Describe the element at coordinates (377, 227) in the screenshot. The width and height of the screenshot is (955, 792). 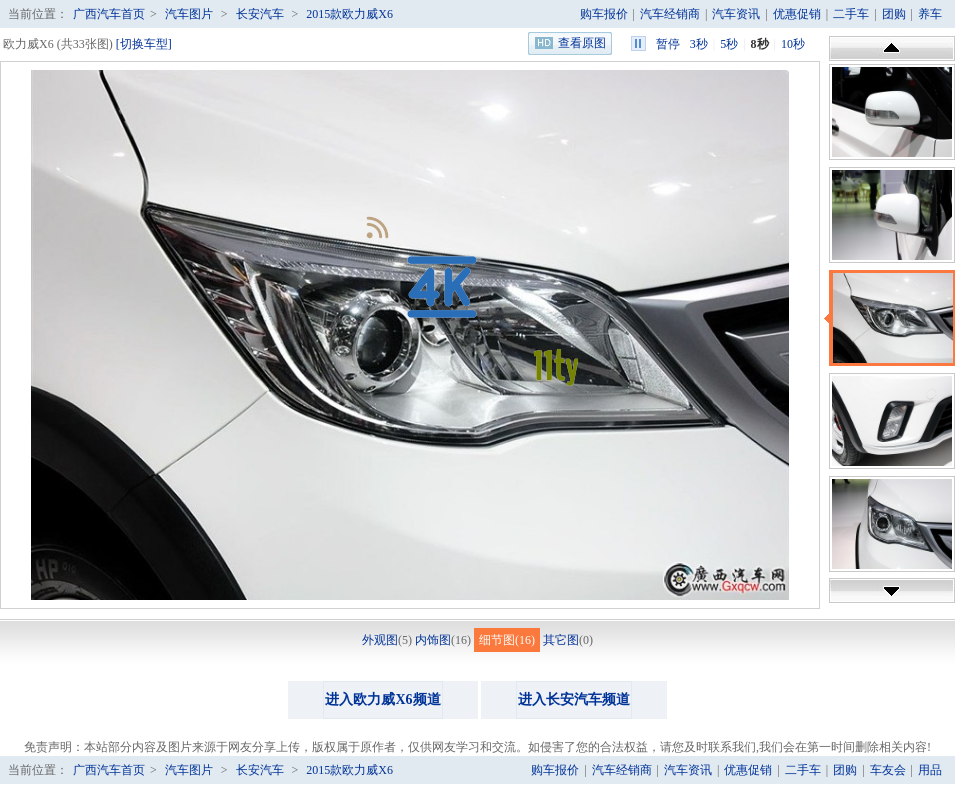
I see `subscribe to RSS feed` at that location.